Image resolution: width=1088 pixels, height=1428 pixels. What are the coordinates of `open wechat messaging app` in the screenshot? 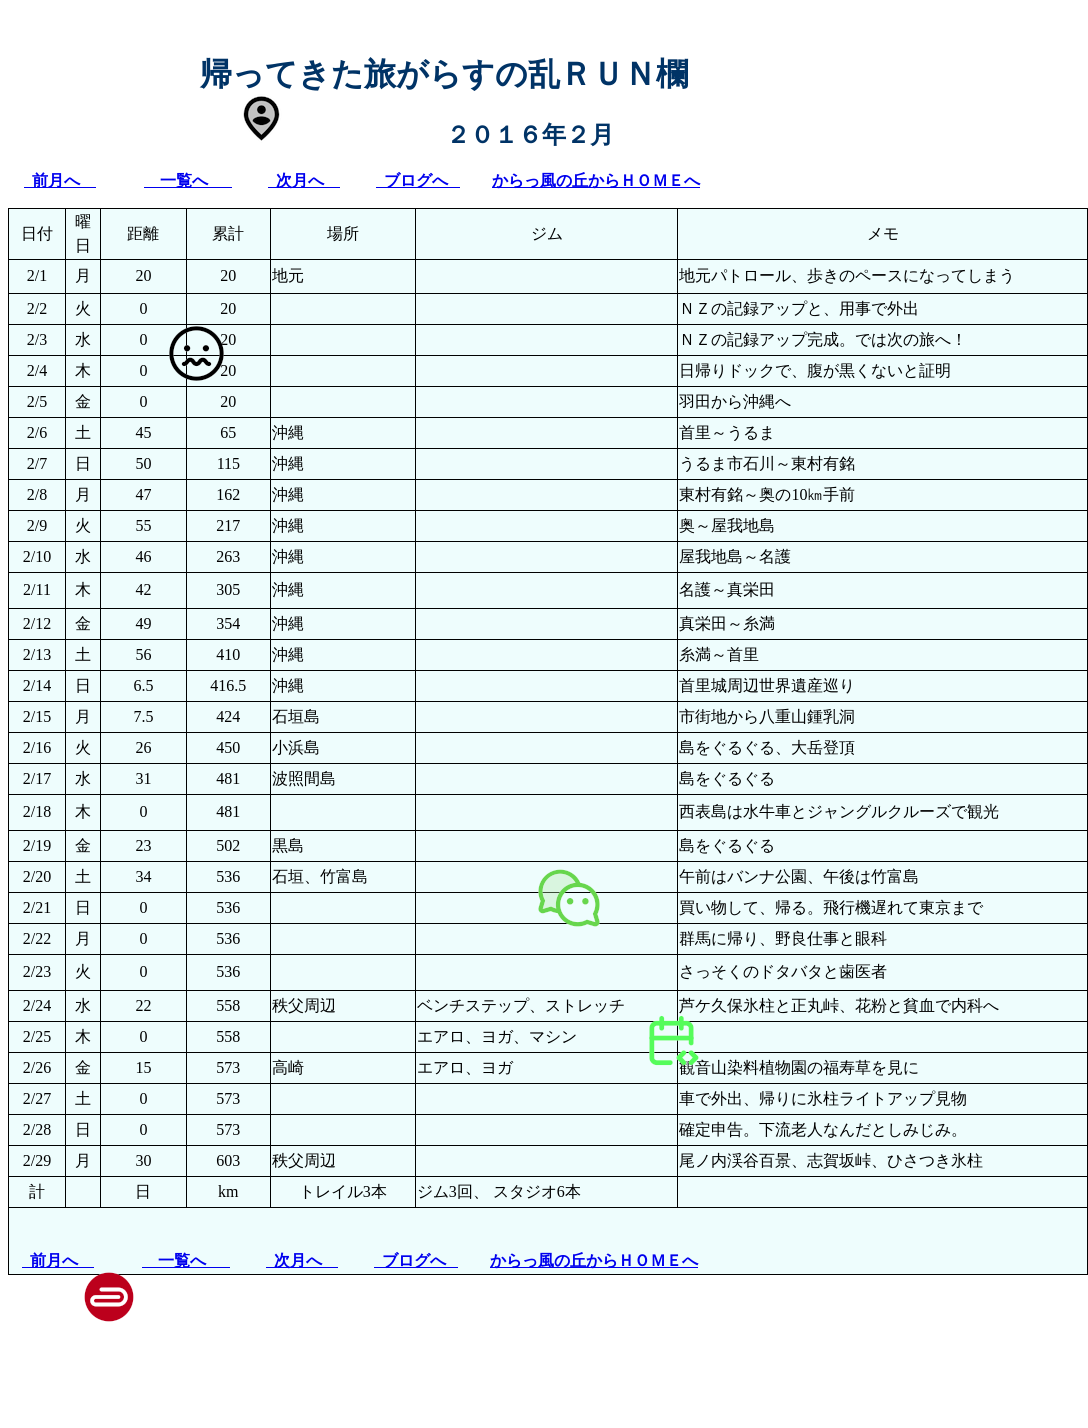 It's located at (569, 898).